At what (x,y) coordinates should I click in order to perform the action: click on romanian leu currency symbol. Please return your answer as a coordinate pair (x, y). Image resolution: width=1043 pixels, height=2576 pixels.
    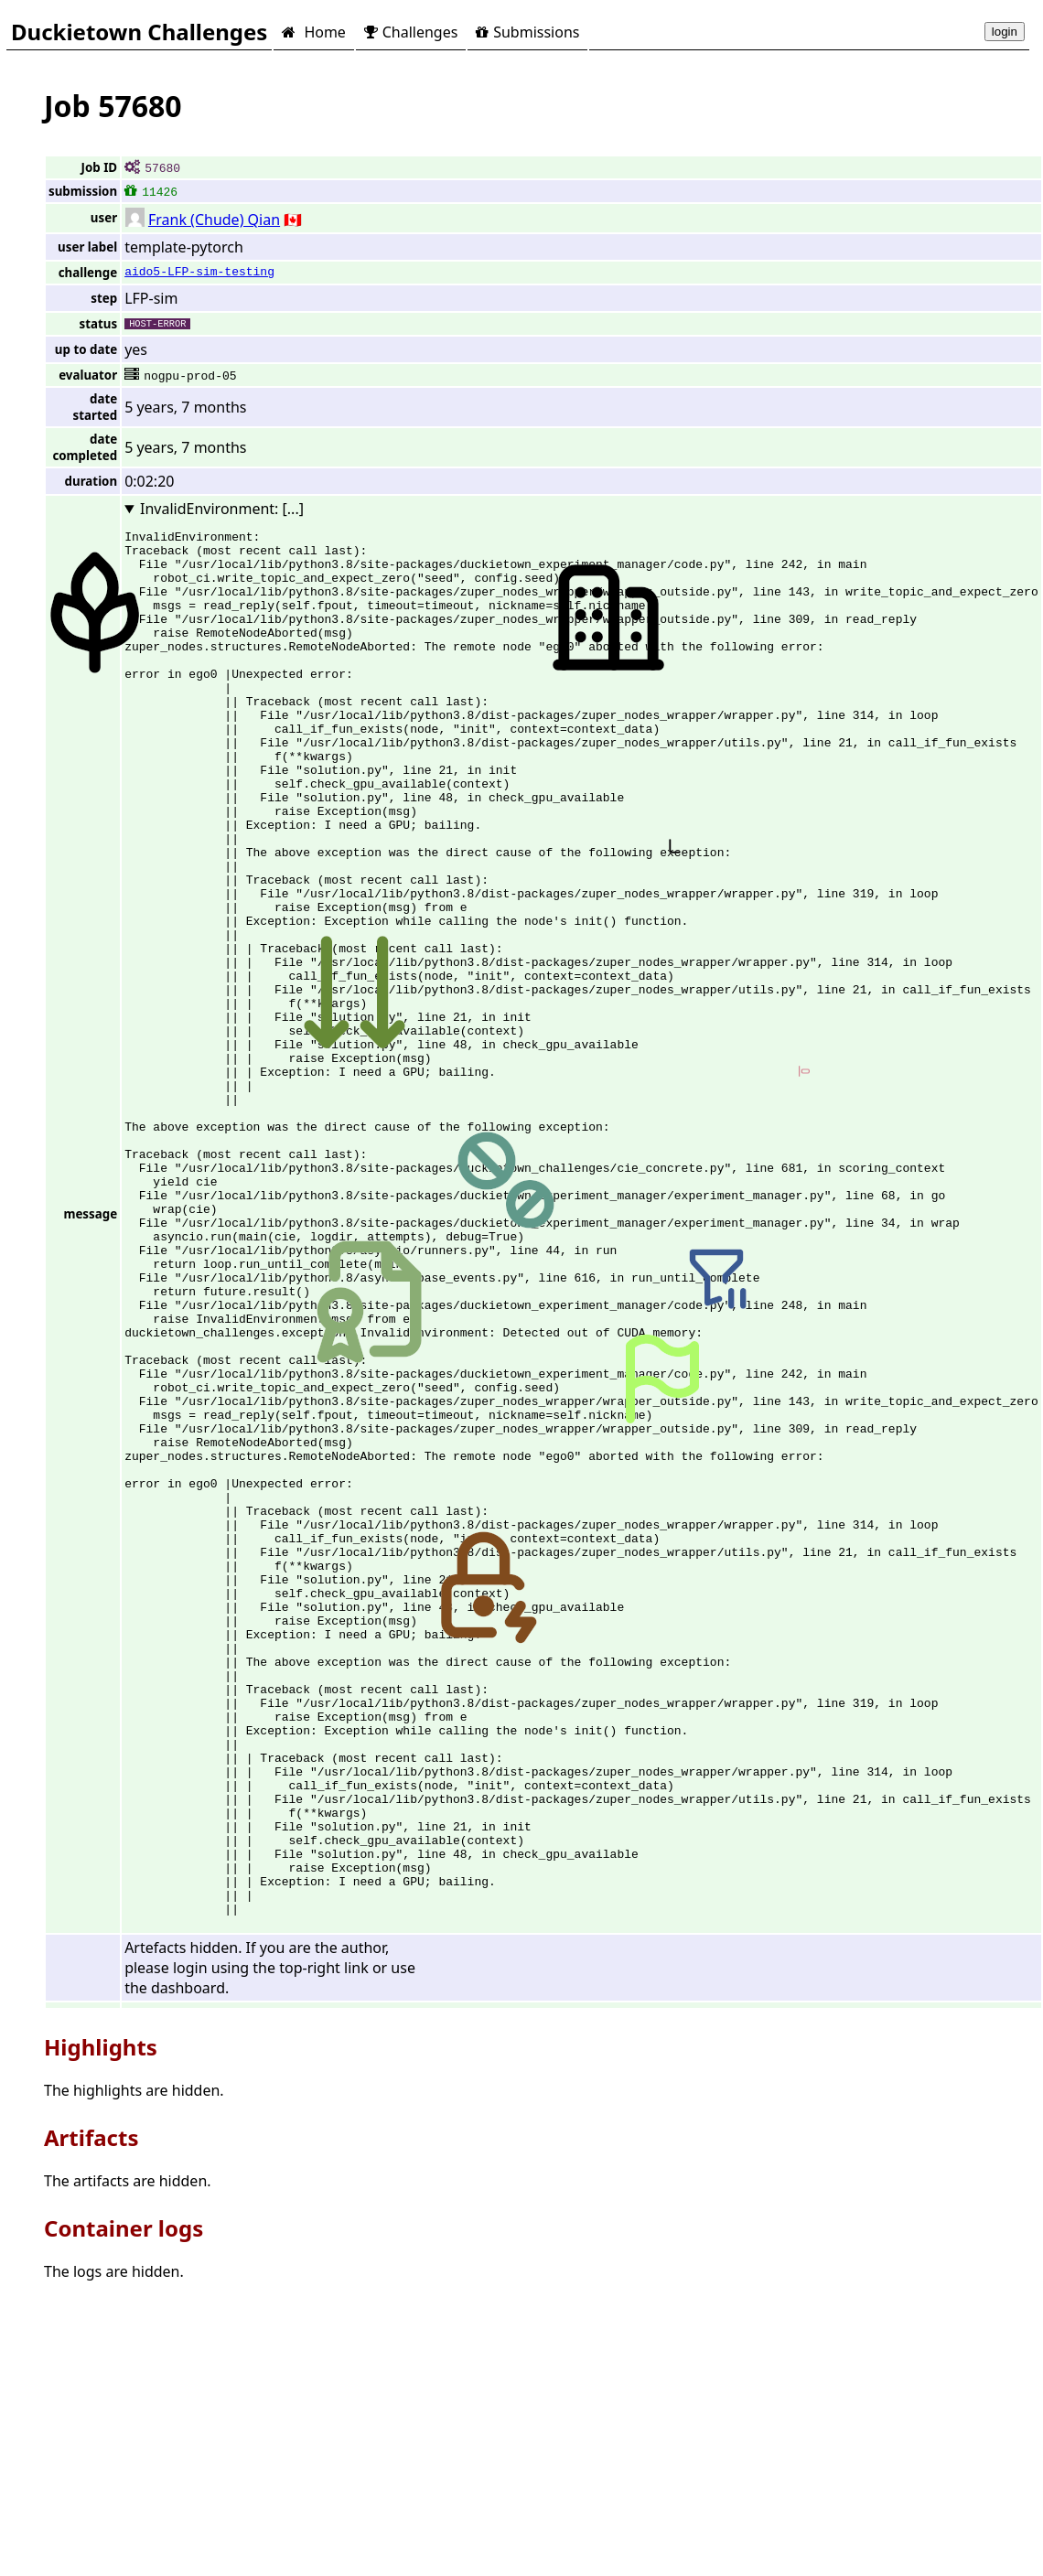
    Looking at the image, I should click on (674, 846).